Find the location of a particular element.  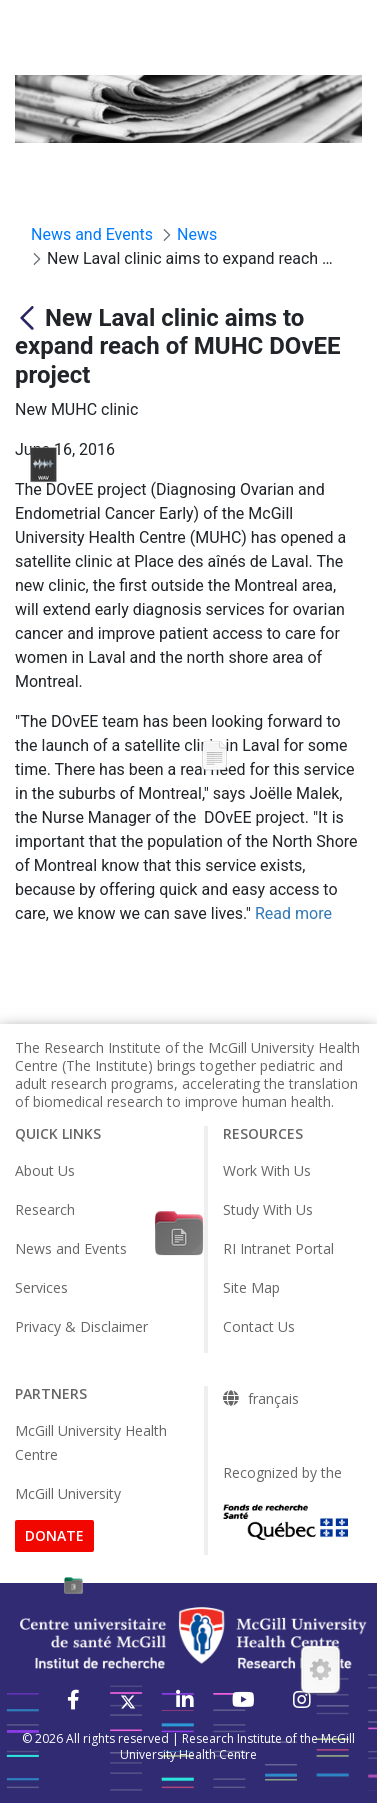

open your documents folder is located at coordinates (179, 1233).